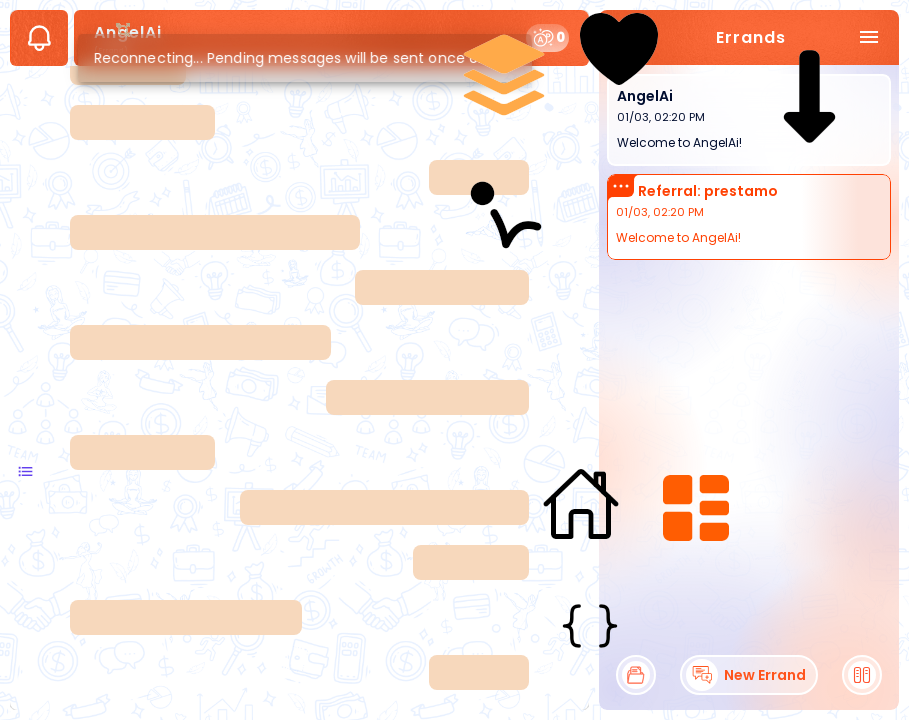  I want to click on select transgender as gender identity option, so click(123, 30).